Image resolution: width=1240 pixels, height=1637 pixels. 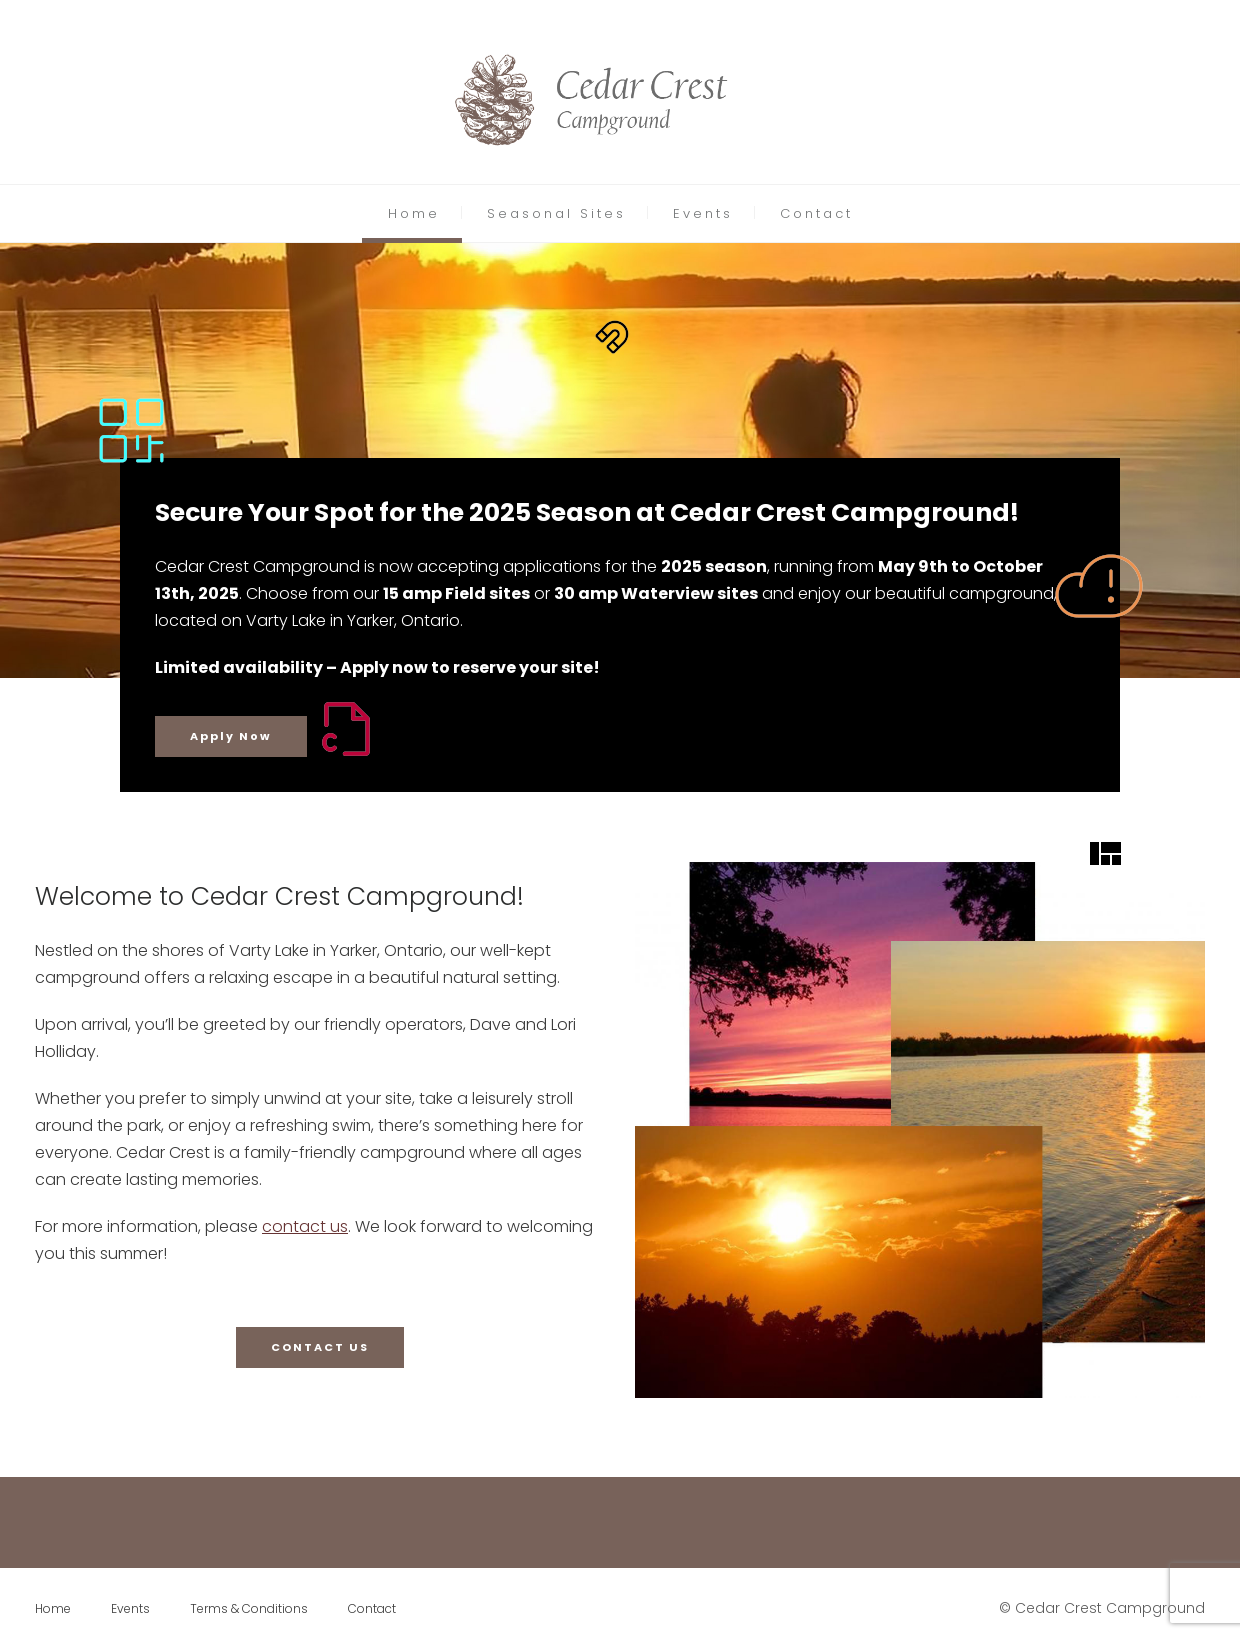 What do you see at coordinates (1099, 586) in the screenshot?
I see `cloud storage warning or alert` at bounding box center [1099, 586].